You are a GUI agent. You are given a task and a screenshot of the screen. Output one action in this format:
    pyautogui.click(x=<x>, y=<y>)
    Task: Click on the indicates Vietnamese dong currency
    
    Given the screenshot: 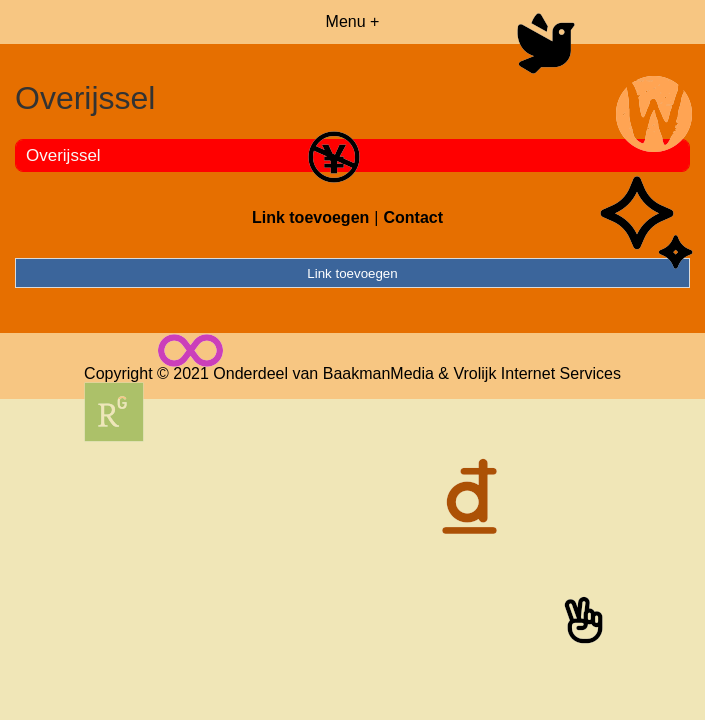 What is the action you would take?
    pyautogui.click(x=469, y=497)
    